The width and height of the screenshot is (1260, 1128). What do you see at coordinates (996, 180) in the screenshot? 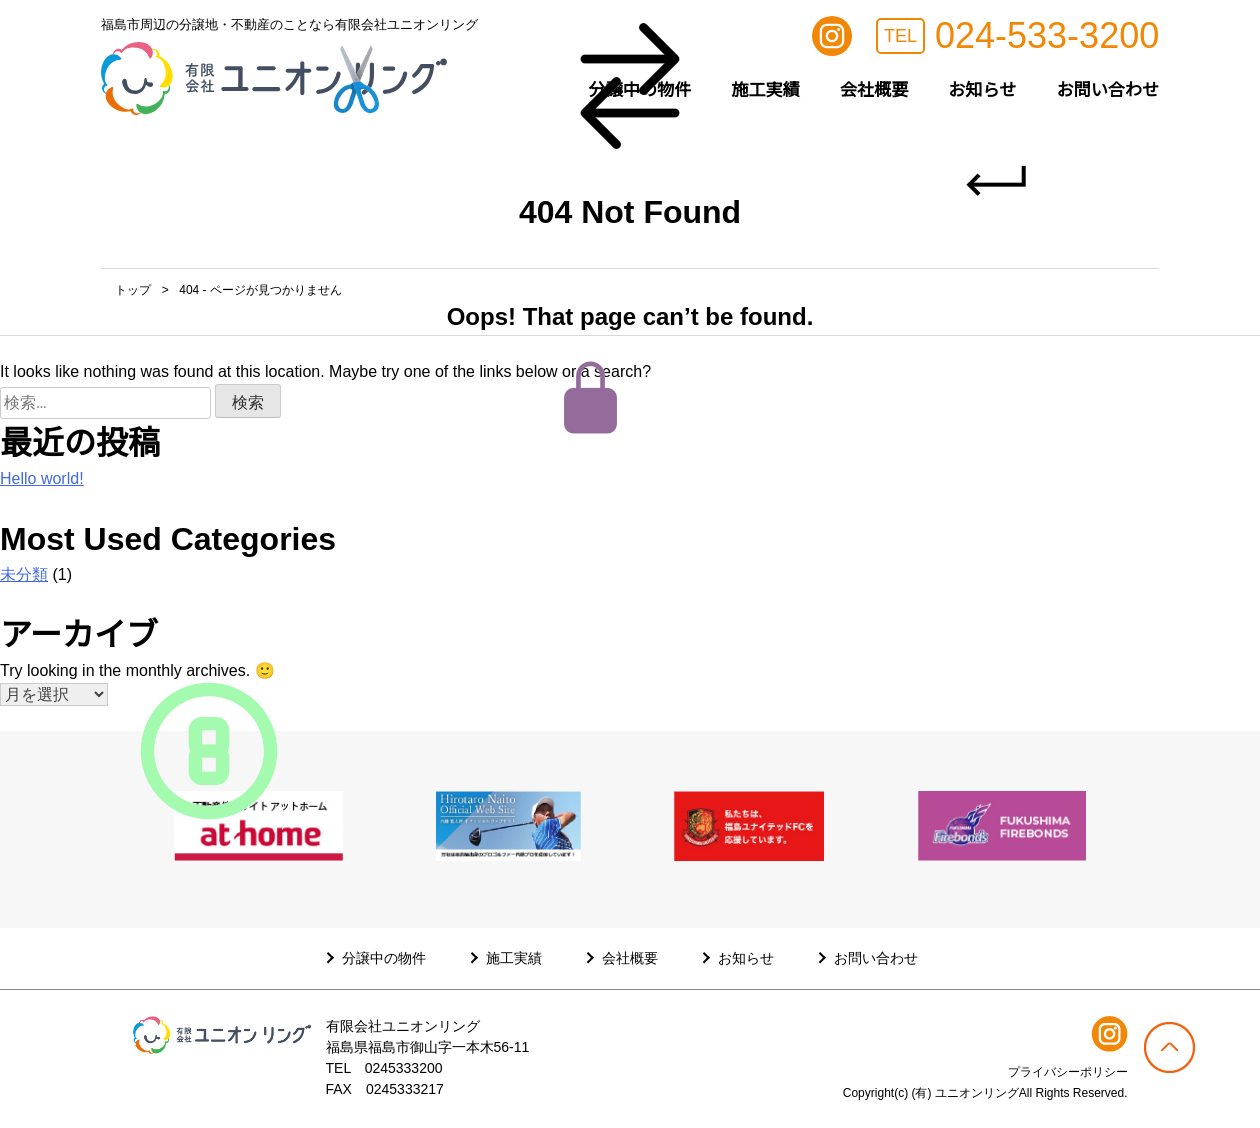
I see `return to previous item or step` at bounding box center [996, 180].